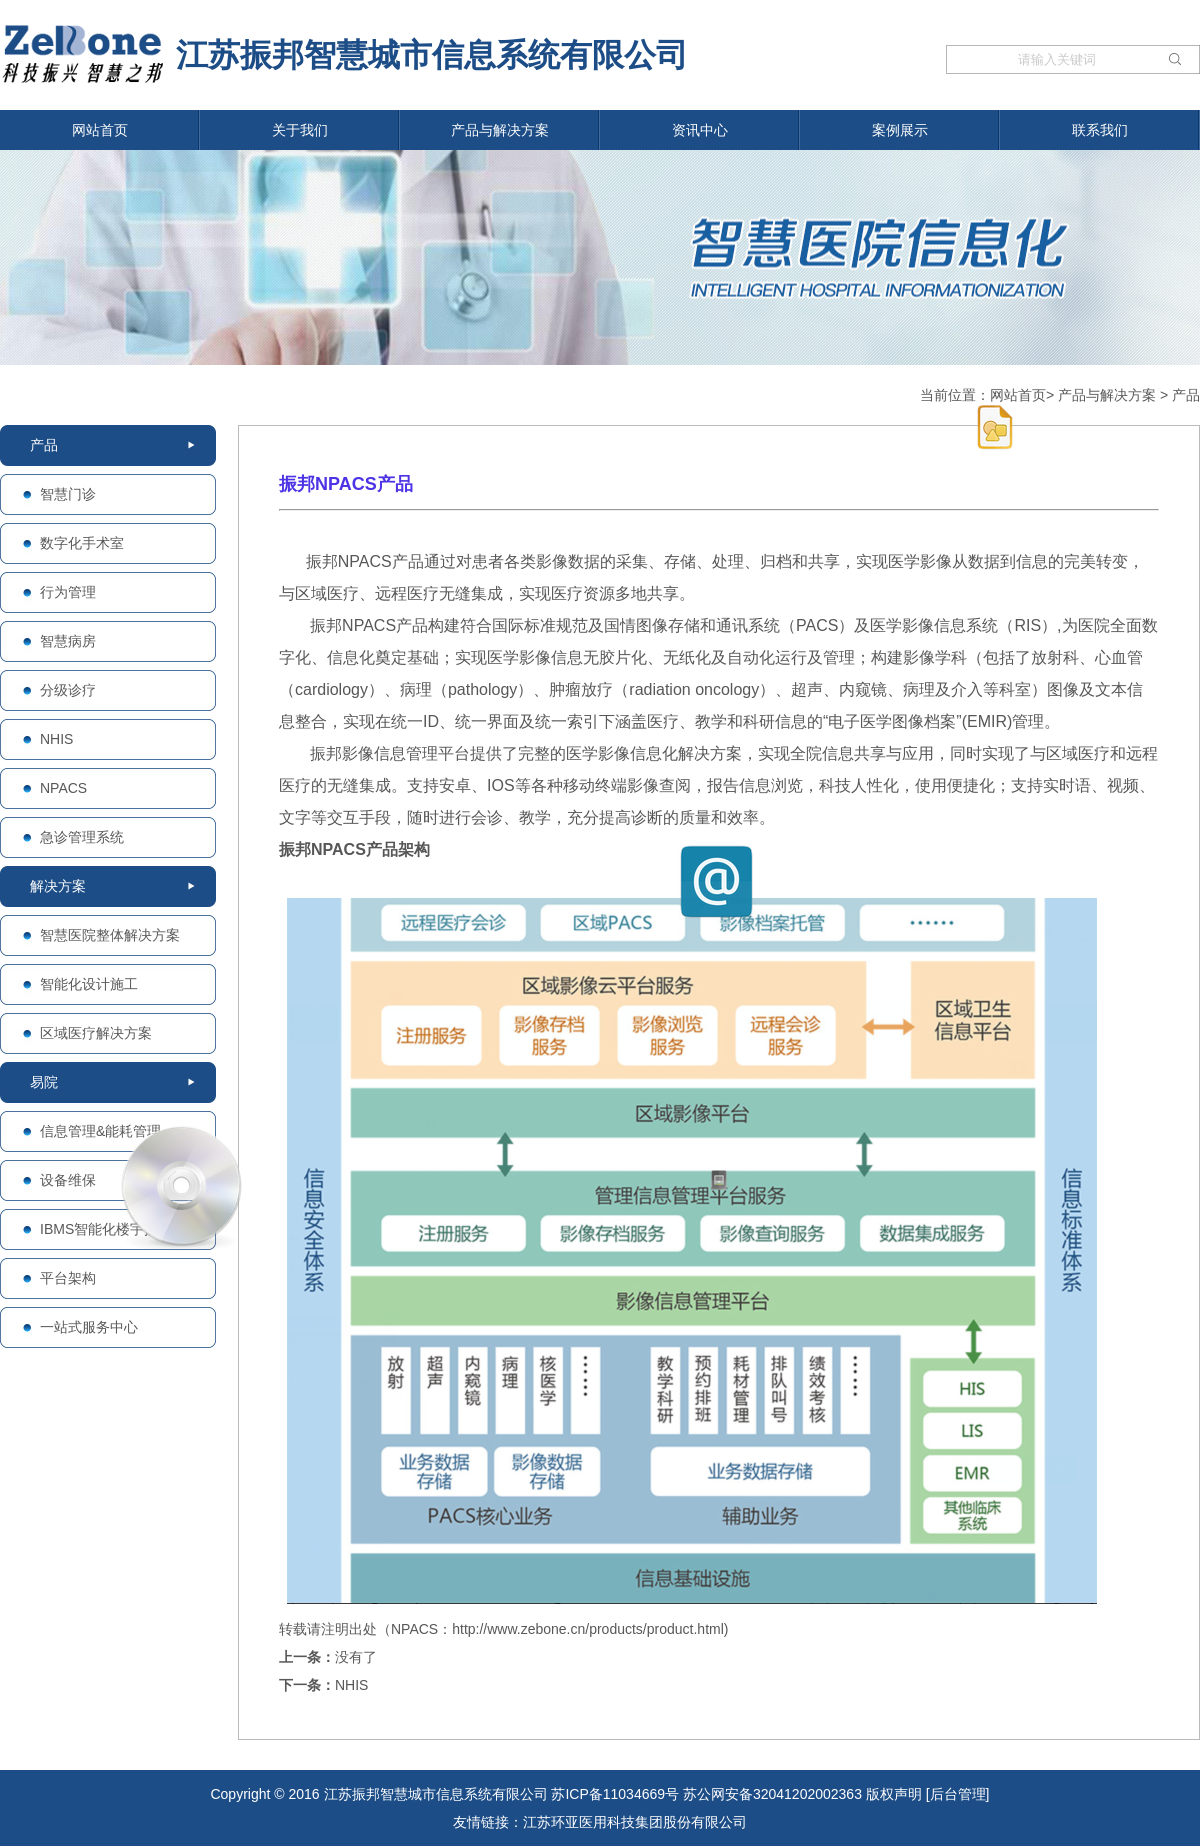 This screenshot has width=1200, height=1846. I want to click on access online accounts settings, so click(716, 881).